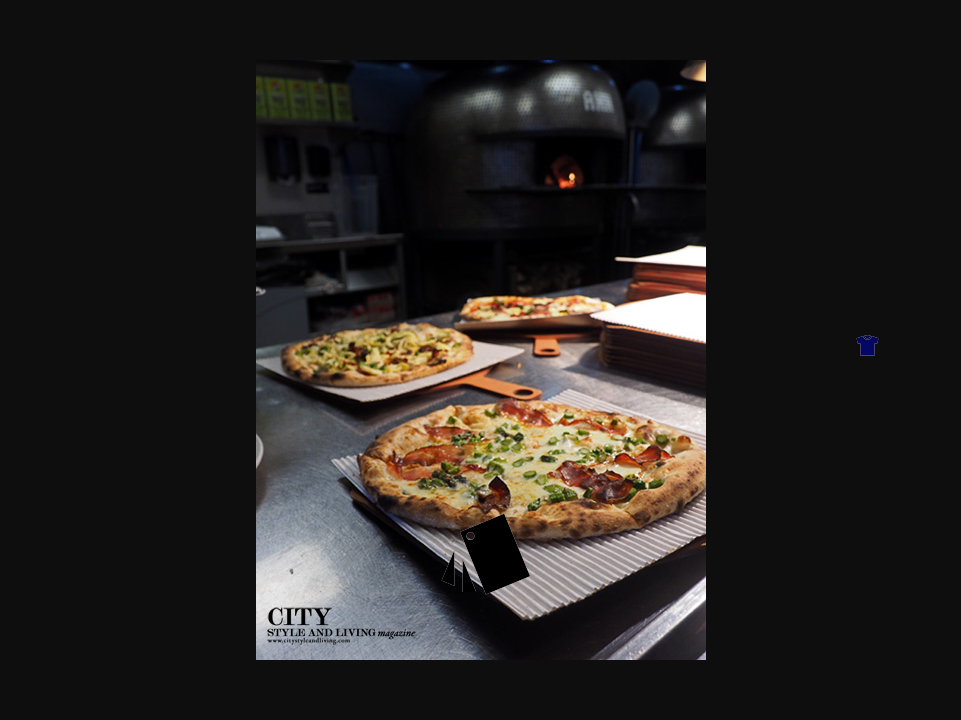 The width and height of the screenshot is (961, 720). What do you see at coordinates (487, 553) in the screenshot?
I see `apply a style or theme to content` at bounding box center [487, 553].